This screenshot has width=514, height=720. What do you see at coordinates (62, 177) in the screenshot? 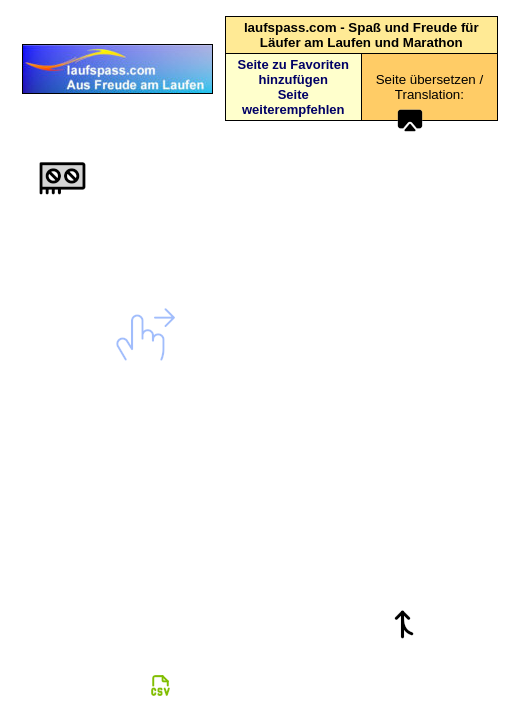
I see `view graphics card or GPU information` at bounding box center [62, 177].